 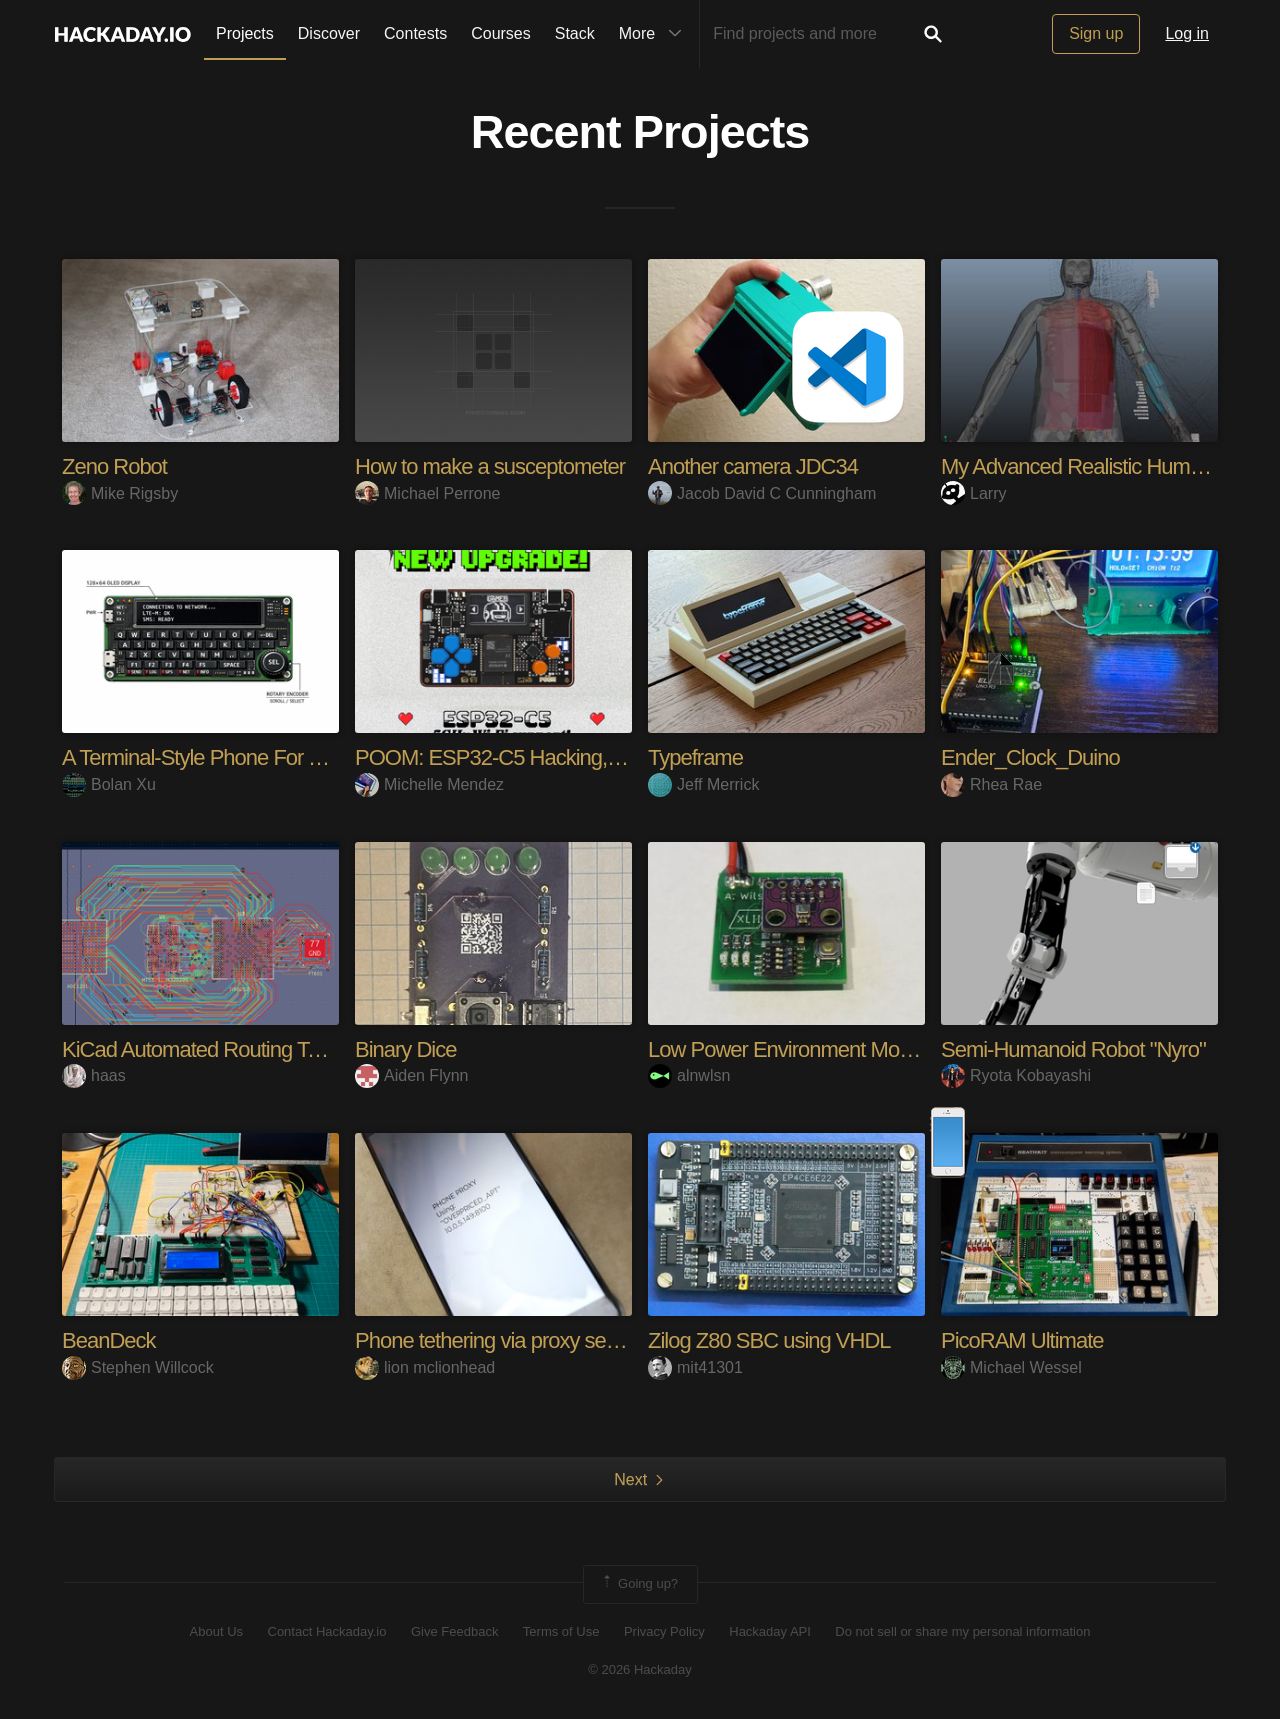 I want to click on view draft emails in mail sidebar, so click(x=1001, y=669).